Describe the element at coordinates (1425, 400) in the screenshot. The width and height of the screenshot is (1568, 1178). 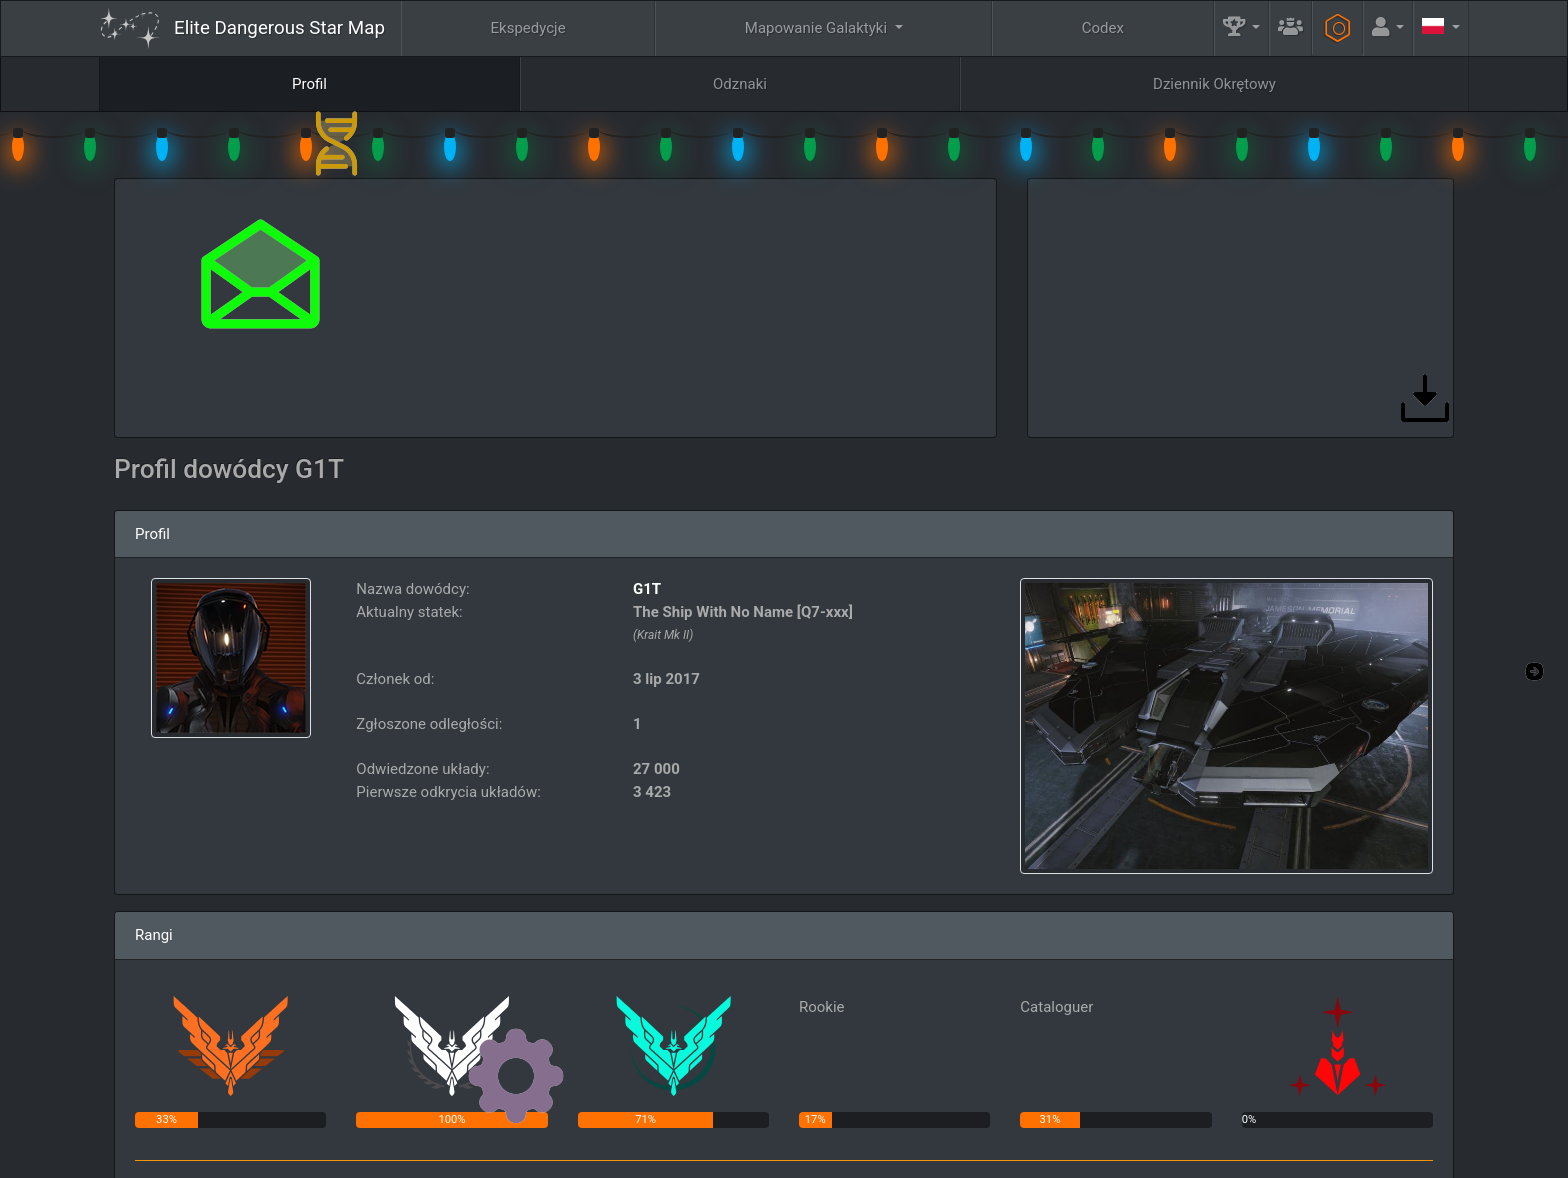
I see `download a file to your device` at that location.